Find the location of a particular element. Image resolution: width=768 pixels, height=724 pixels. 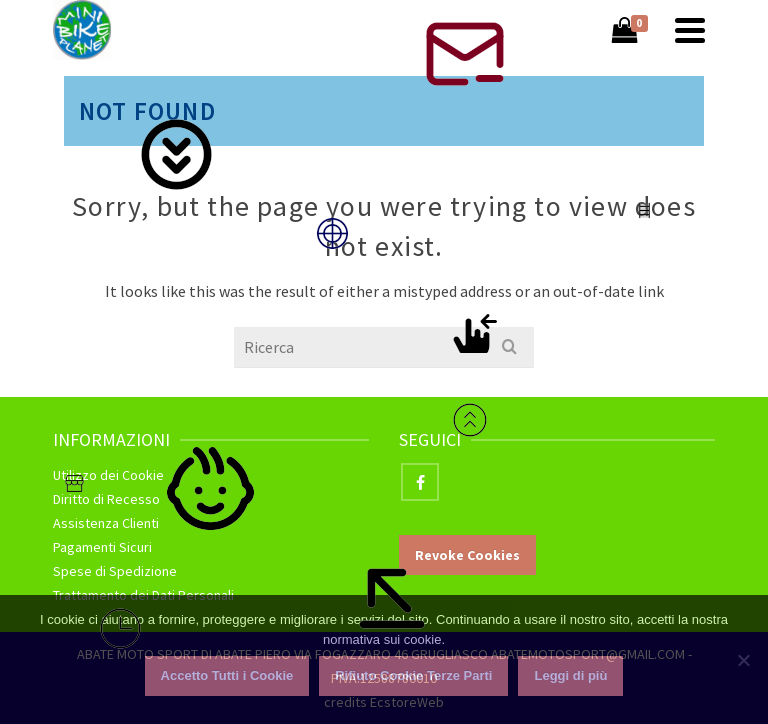

expand all content below is located at coordinates (176, 154).